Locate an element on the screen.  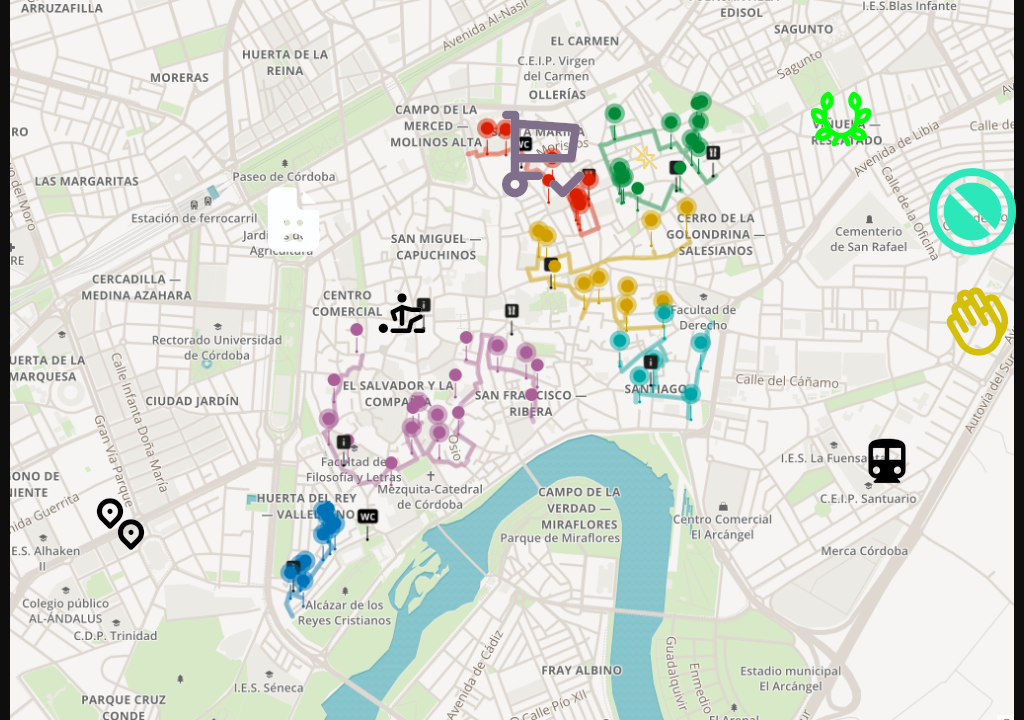
indicates a blocked or prohibited action is located at coordinates (972, 211).